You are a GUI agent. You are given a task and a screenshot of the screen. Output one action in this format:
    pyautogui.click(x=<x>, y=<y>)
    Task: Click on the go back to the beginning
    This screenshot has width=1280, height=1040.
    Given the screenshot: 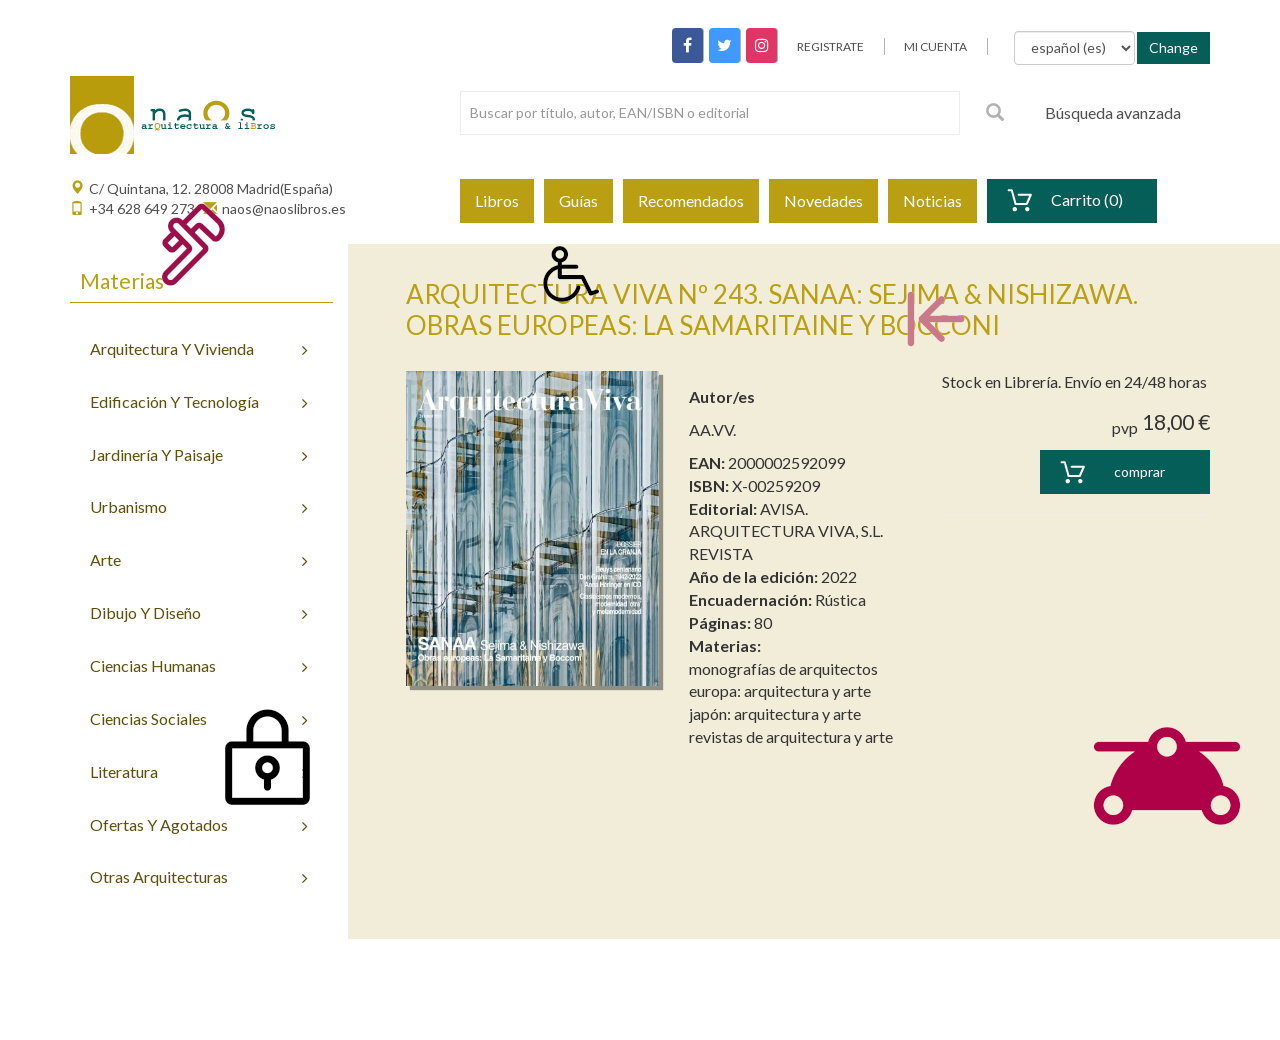 What is the action you would take?
    pyautogui.click(x=935, y=319)
    